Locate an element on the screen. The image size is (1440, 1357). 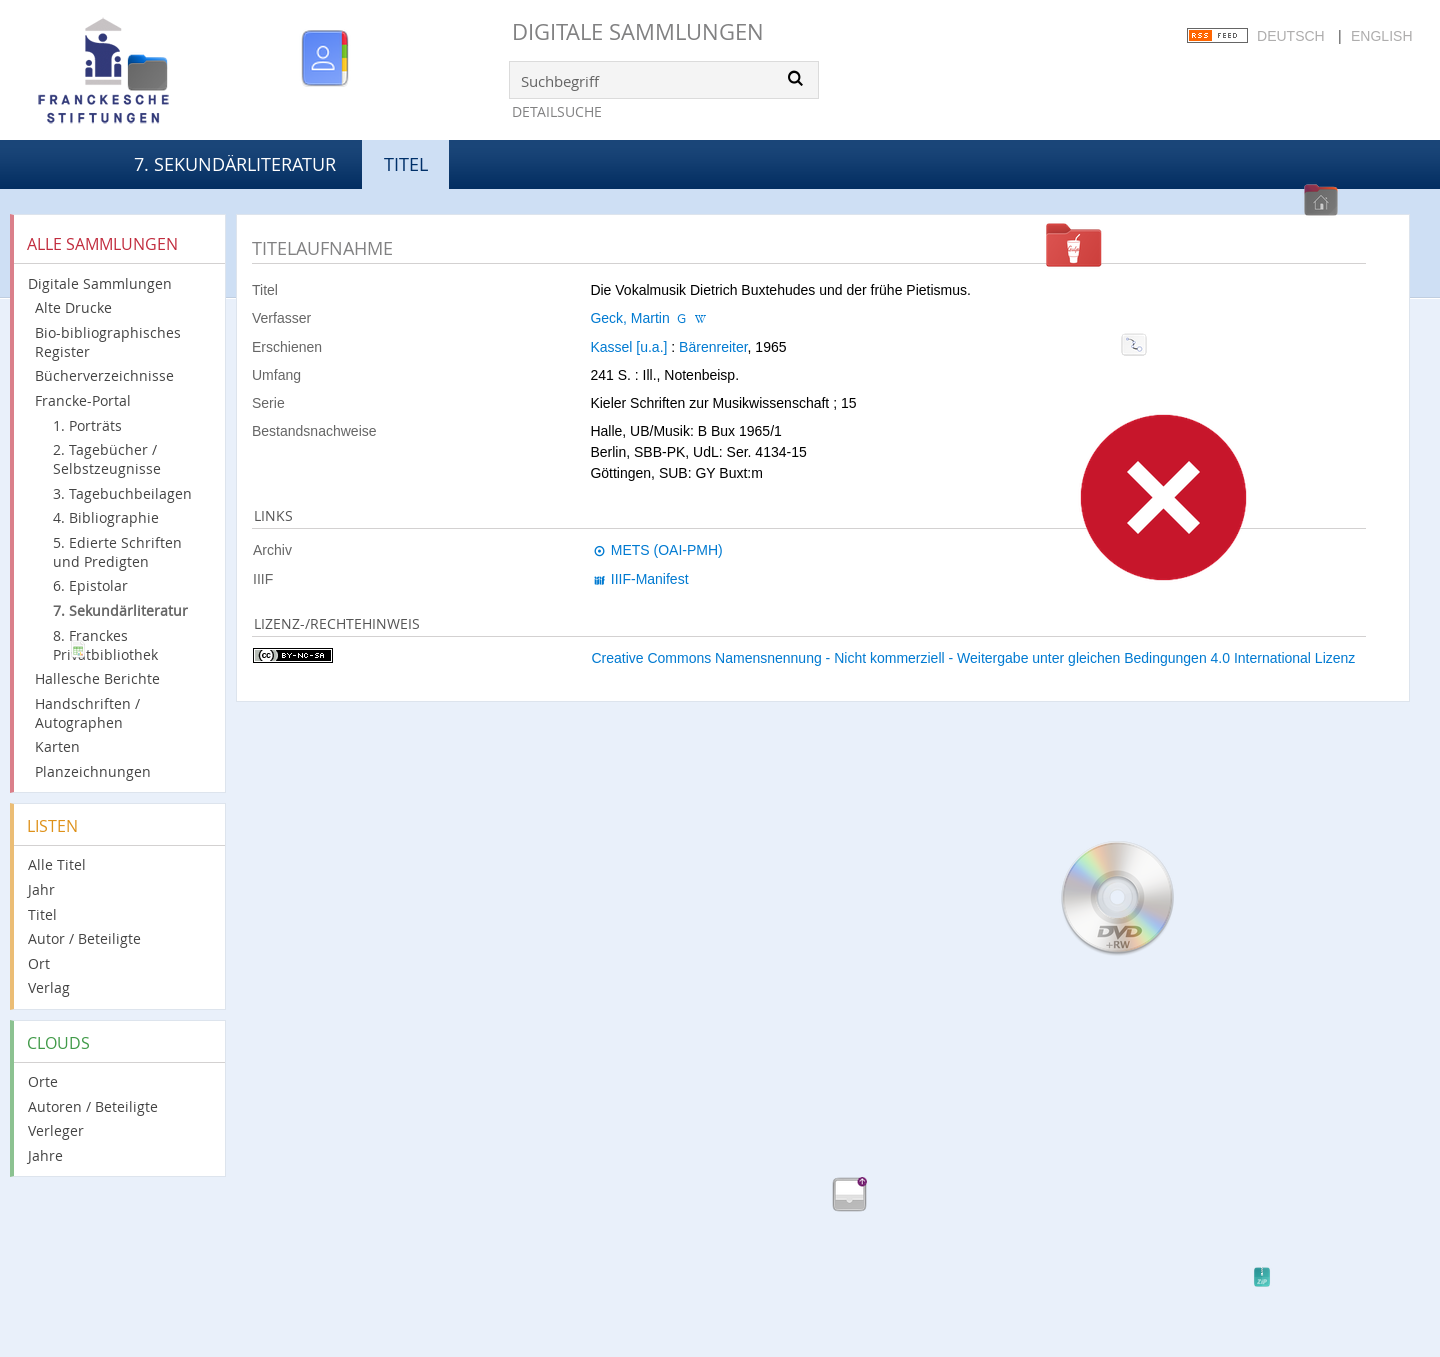
access your home folder is located at coordinates (1321, 200).